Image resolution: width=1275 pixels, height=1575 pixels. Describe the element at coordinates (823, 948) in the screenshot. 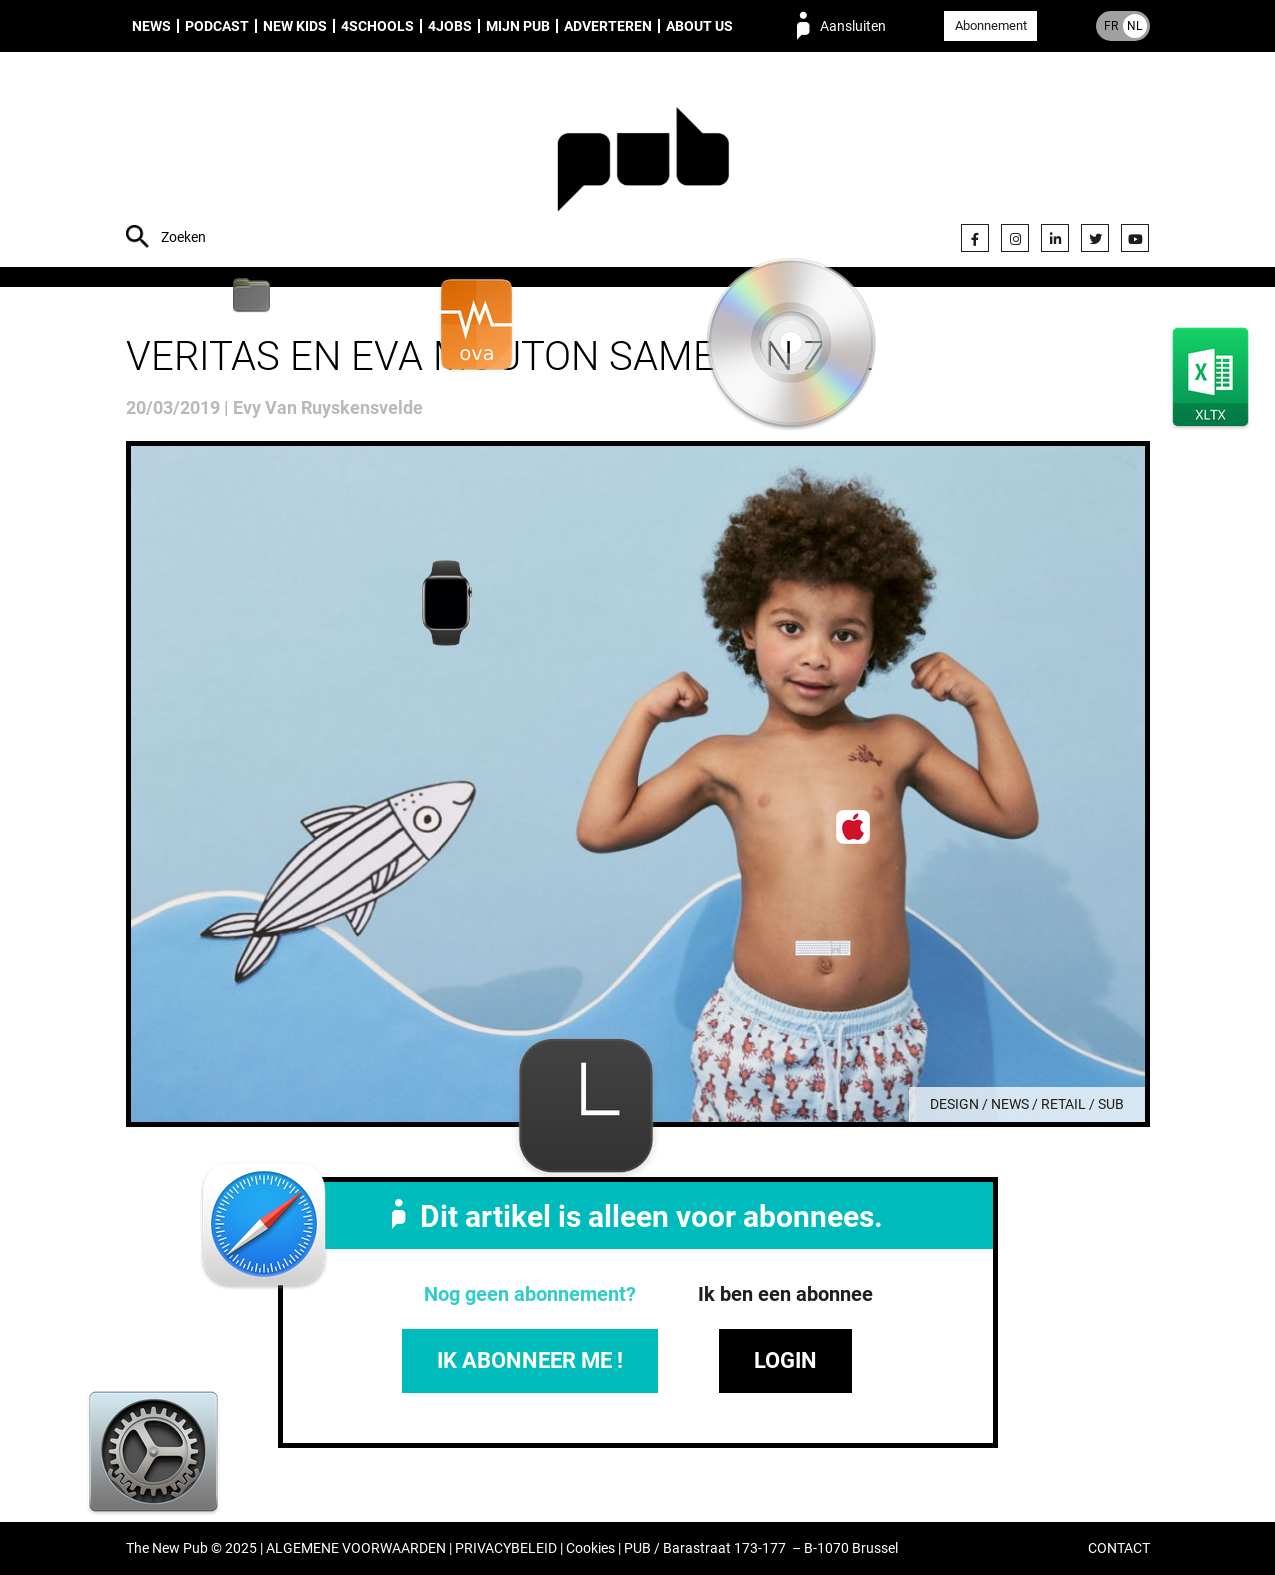

I see `connect a bluetooth keyboard` at that location.